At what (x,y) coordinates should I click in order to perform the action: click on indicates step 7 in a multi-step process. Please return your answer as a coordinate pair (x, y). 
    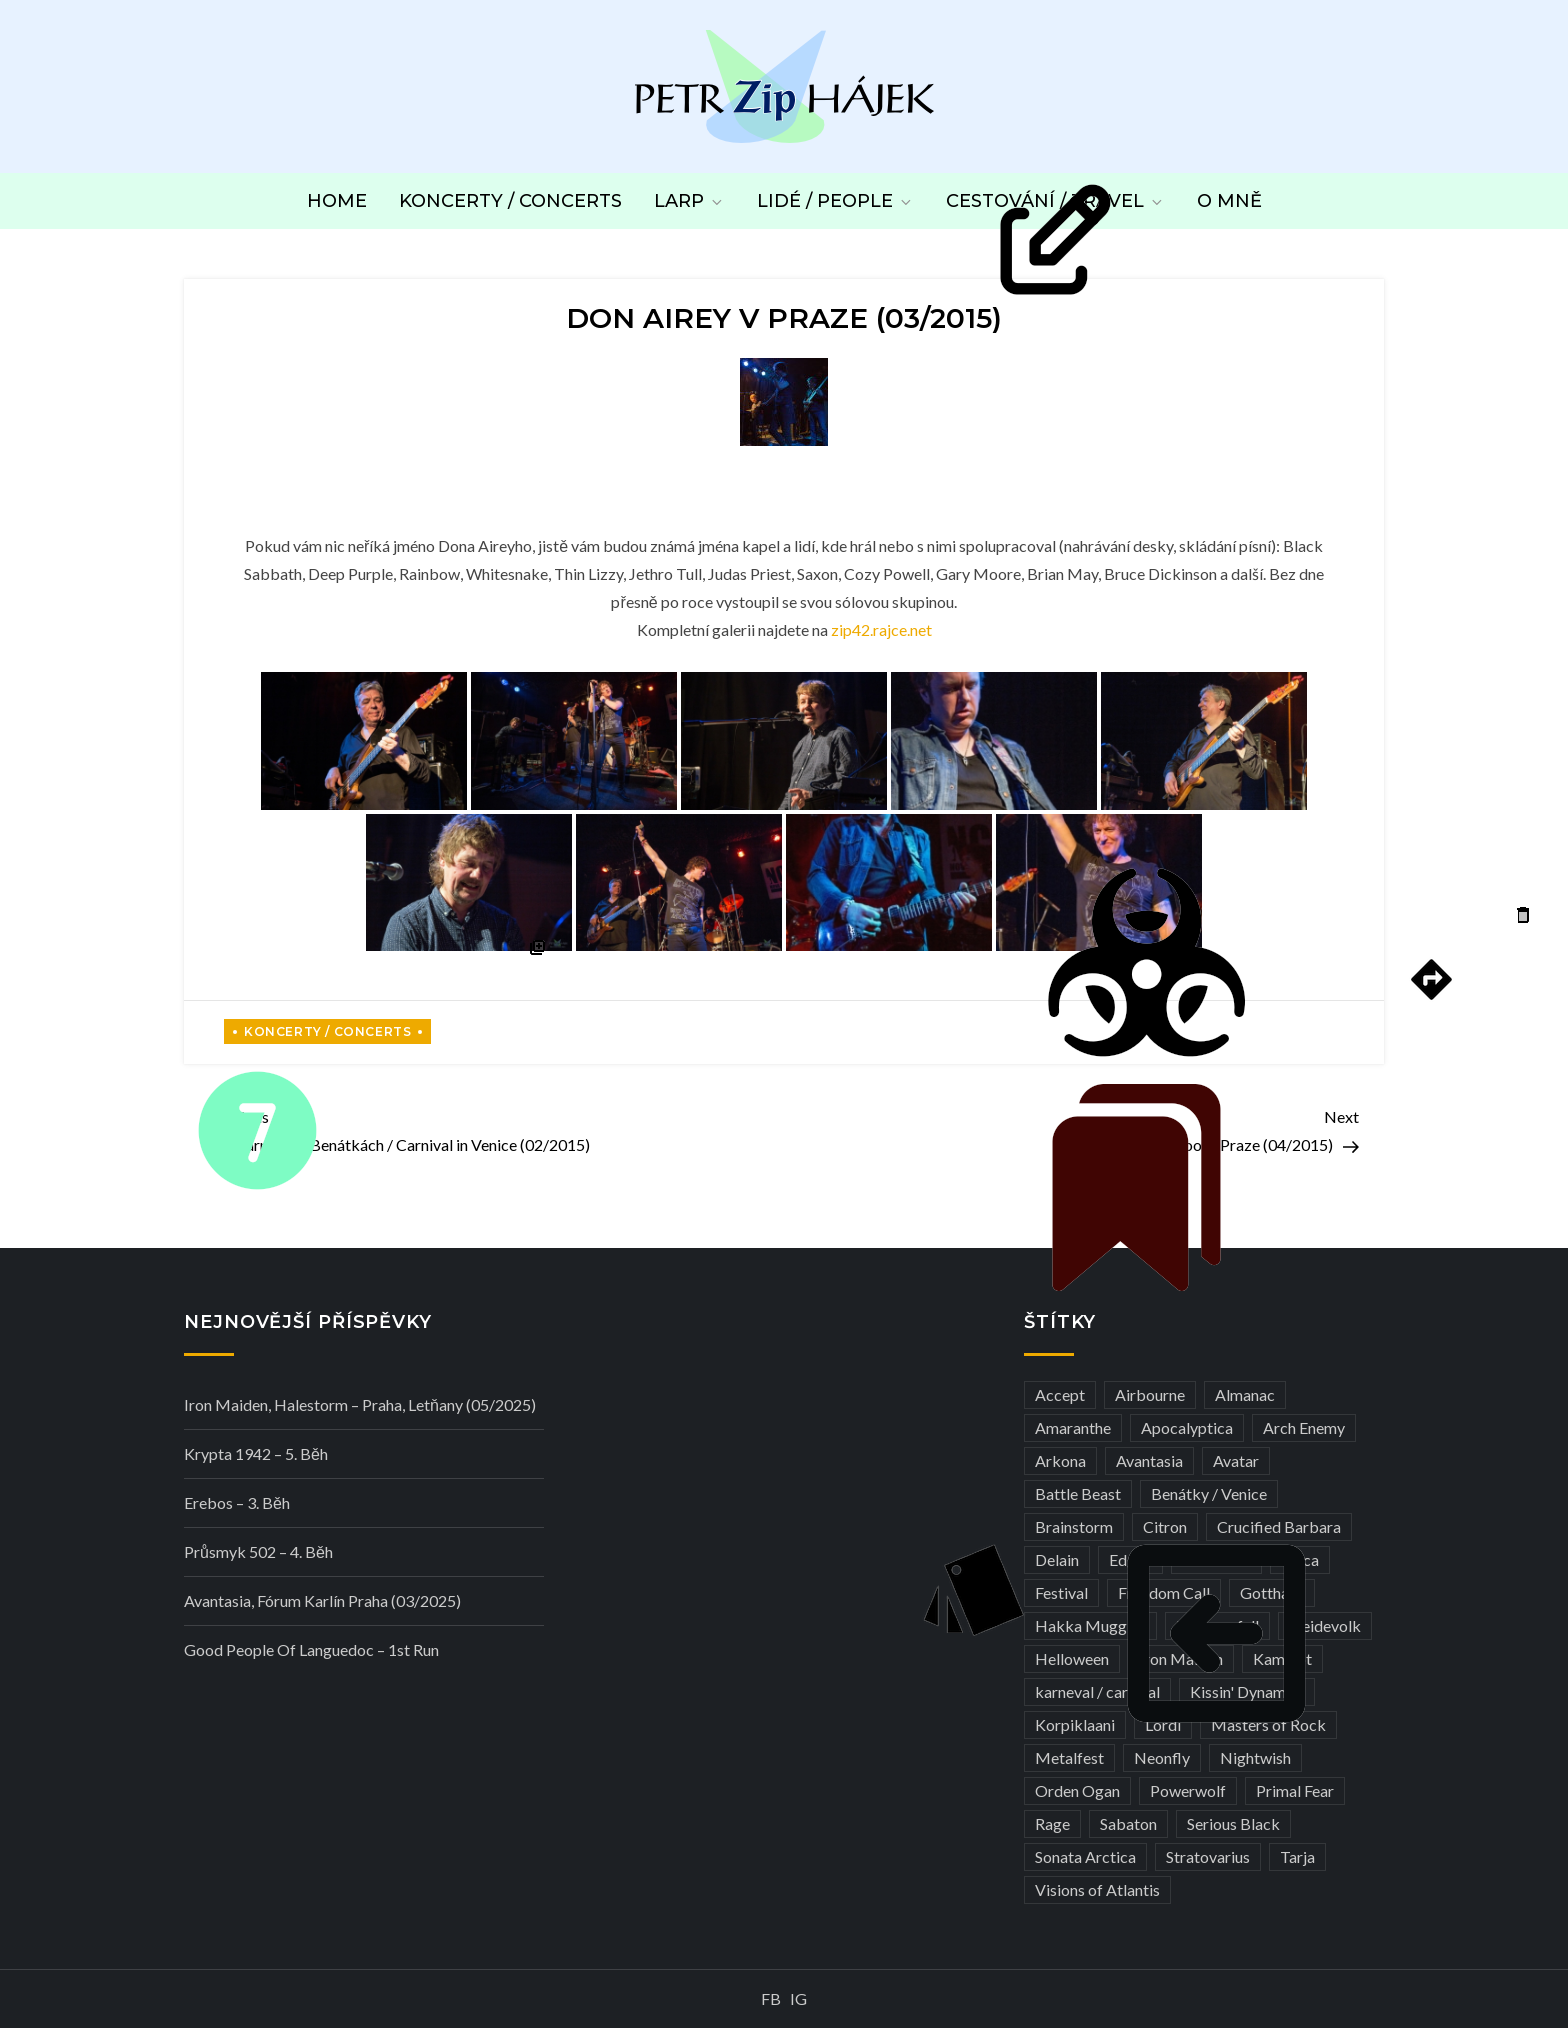
    Looking at the image, I should click on (257, 1130).